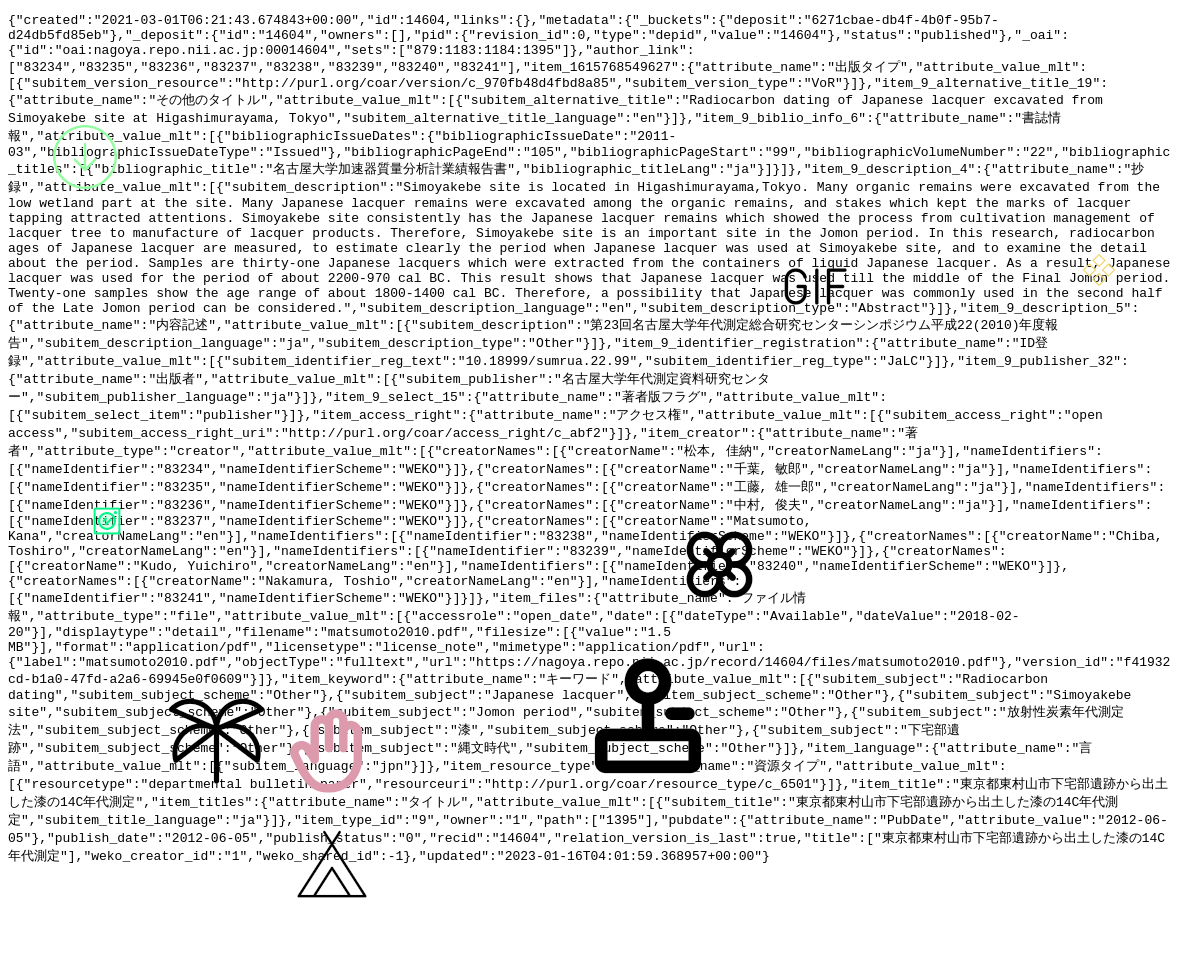 Image resolution: width=1182 pixels, height=973 pixels. Describe the element at coordinates (648, 720) in the screenshot. I see `access gaming or controller settings` at that location.